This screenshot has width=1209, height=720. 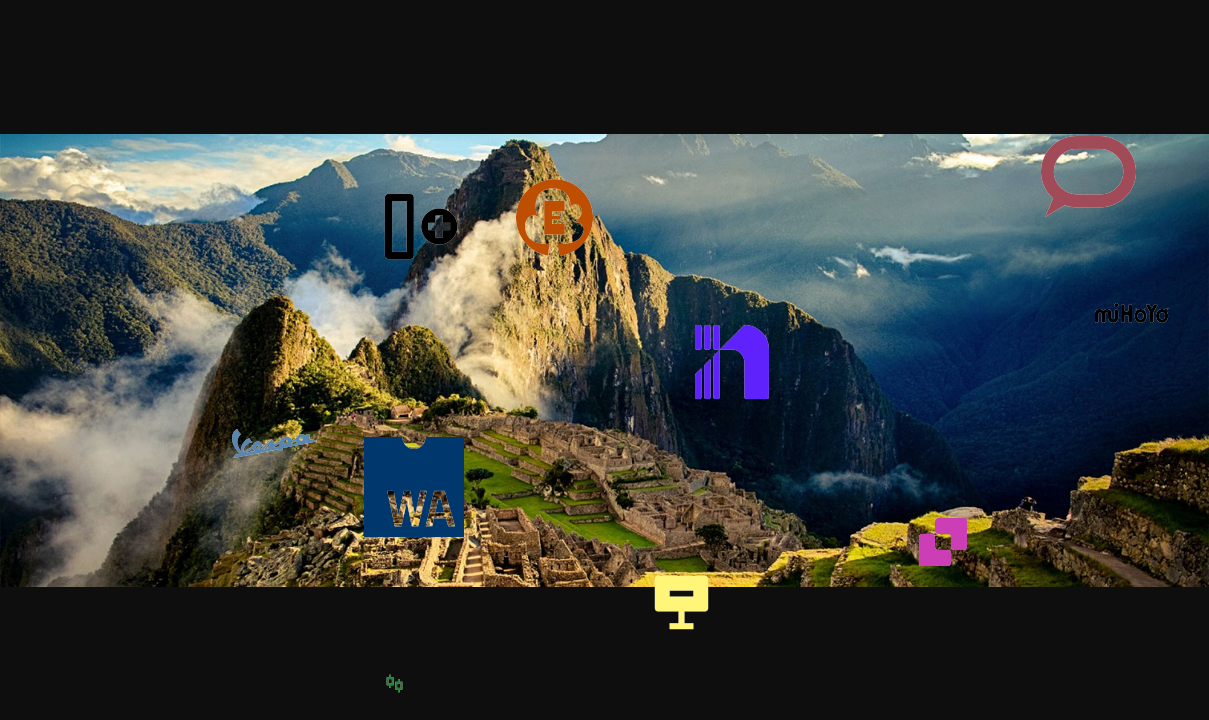 I want to click on view stock market data, so click(x=394, y=683).